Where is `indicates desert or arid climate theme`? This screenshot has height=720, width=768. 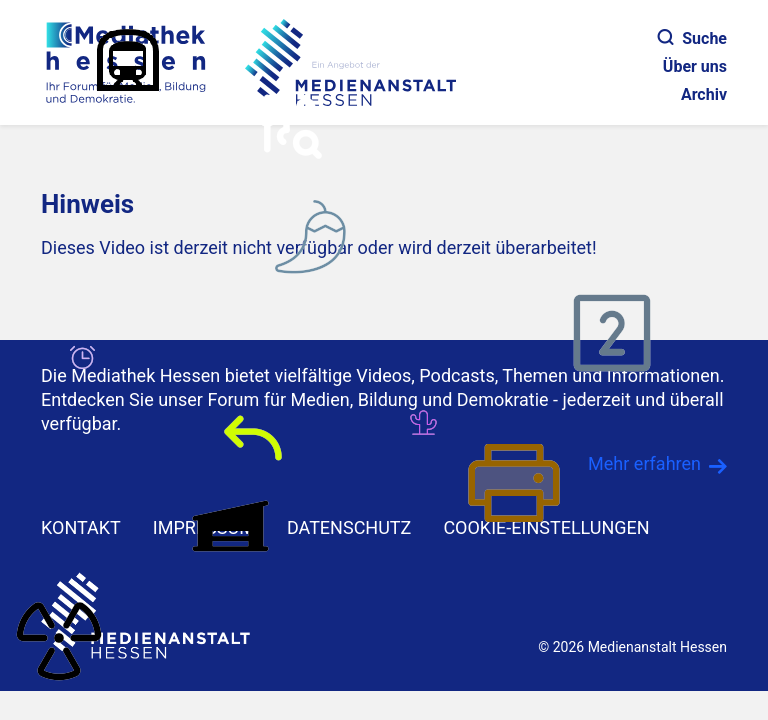 indicates desert or arid climate theme is located at coordinates (423, 423).